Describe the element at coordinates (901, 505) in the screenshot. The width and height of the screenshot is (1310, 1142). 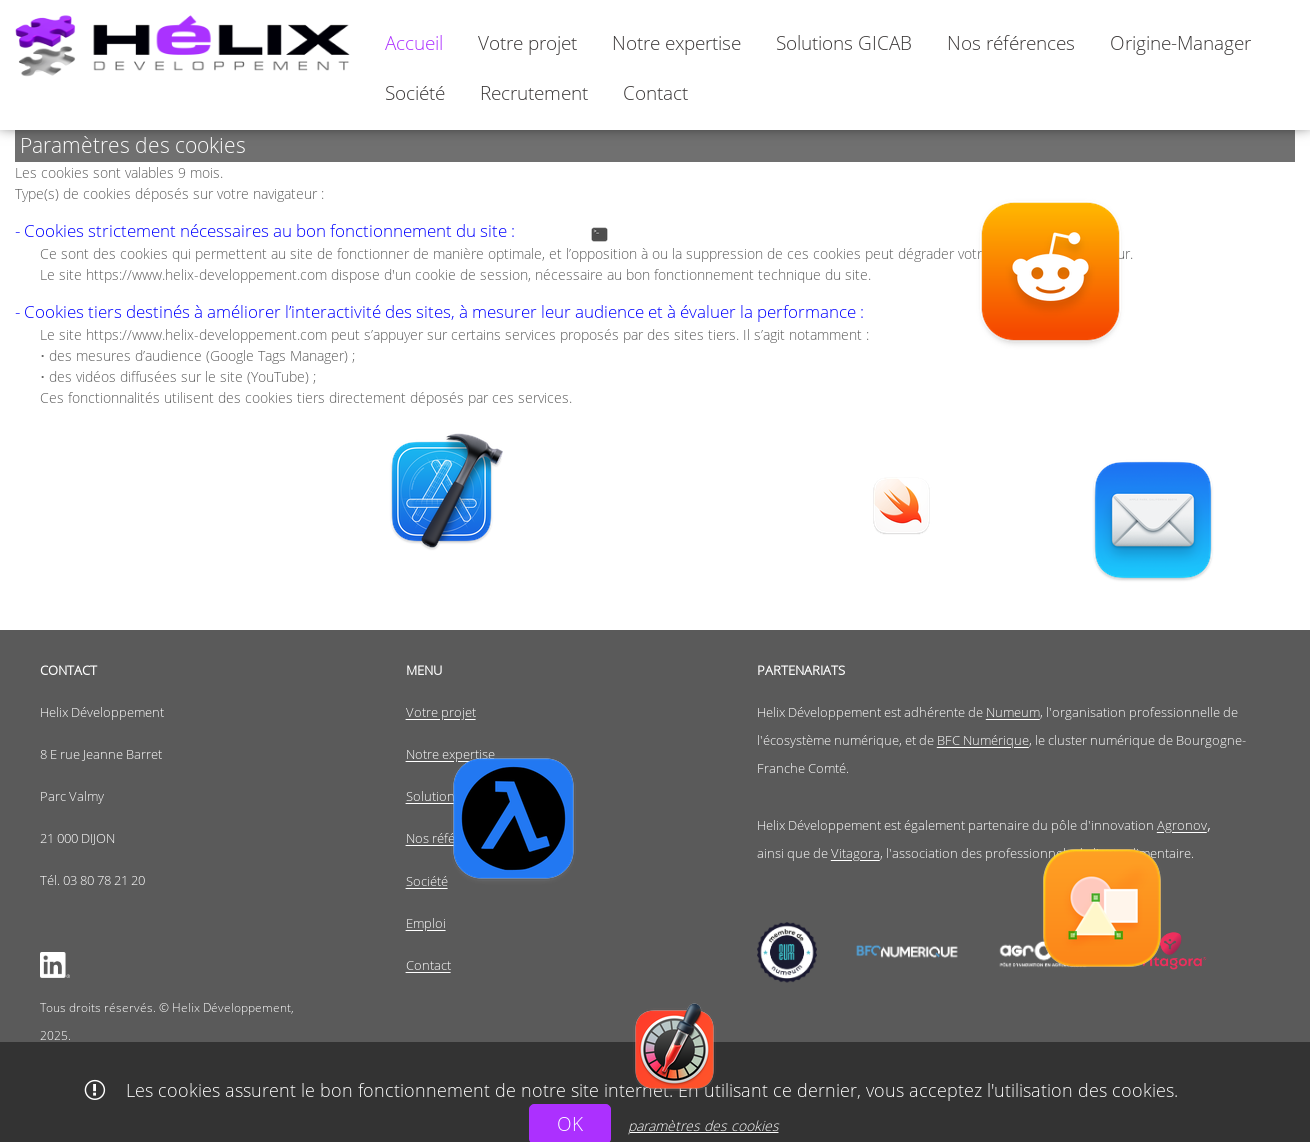
I see `open Swift Playgrounds app` at that location.